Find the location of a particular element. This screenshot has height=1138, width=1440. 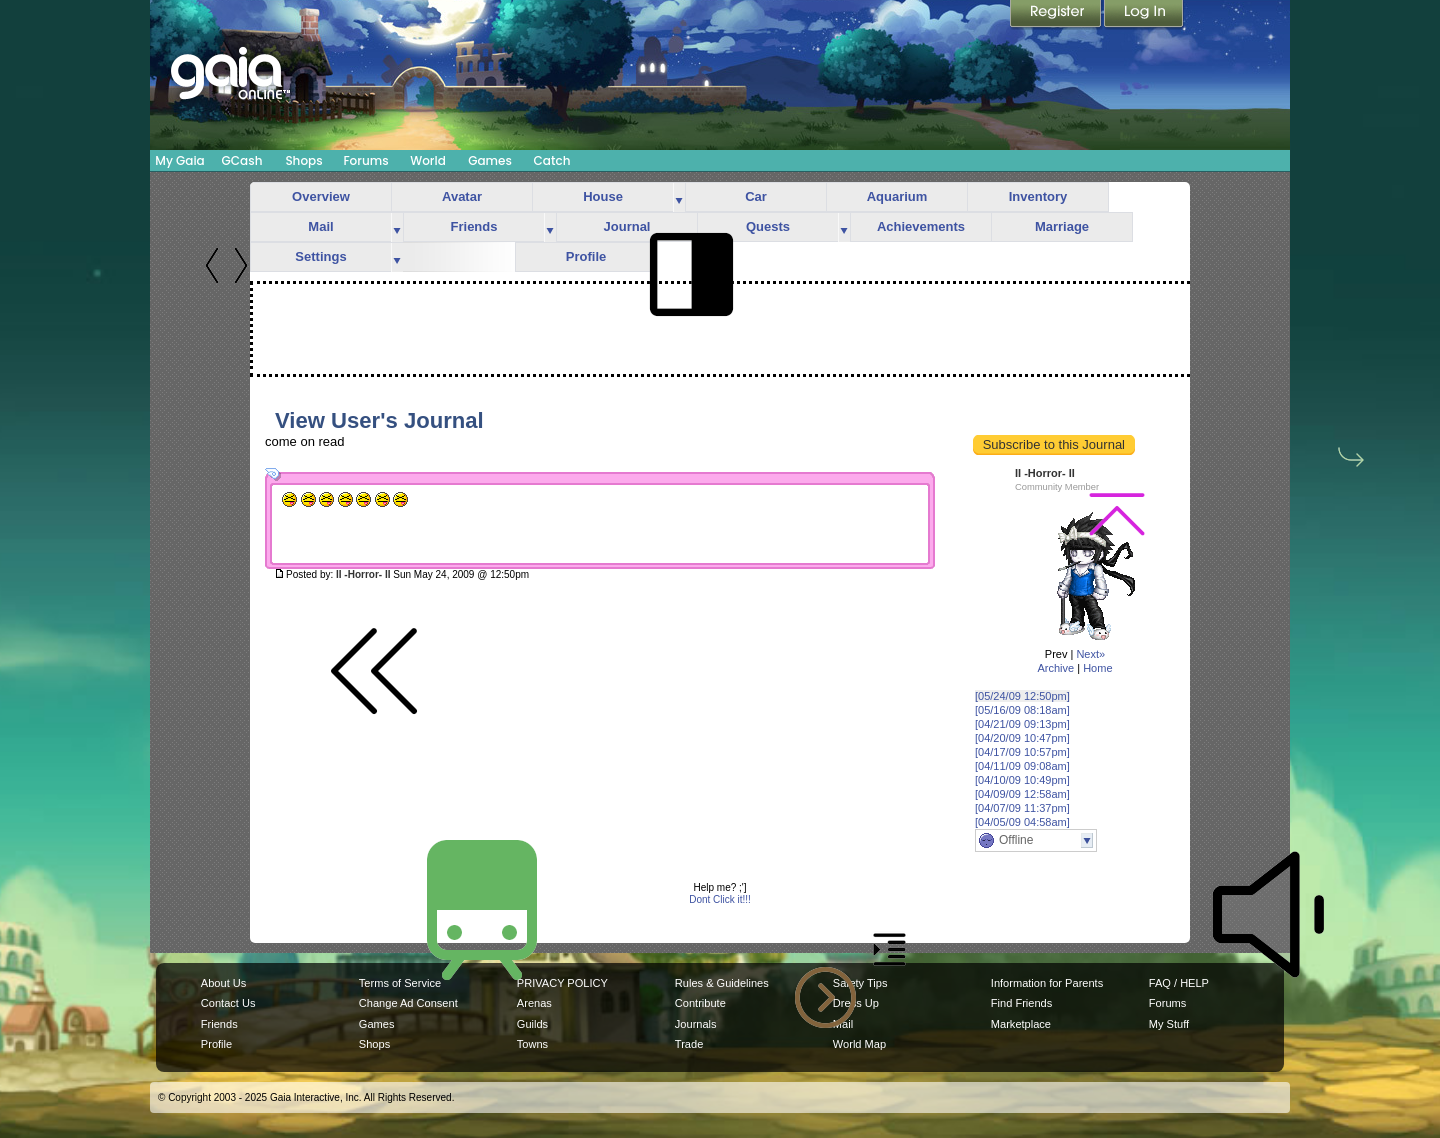

toggle between split-screen view is located at coordinates (691, 274).